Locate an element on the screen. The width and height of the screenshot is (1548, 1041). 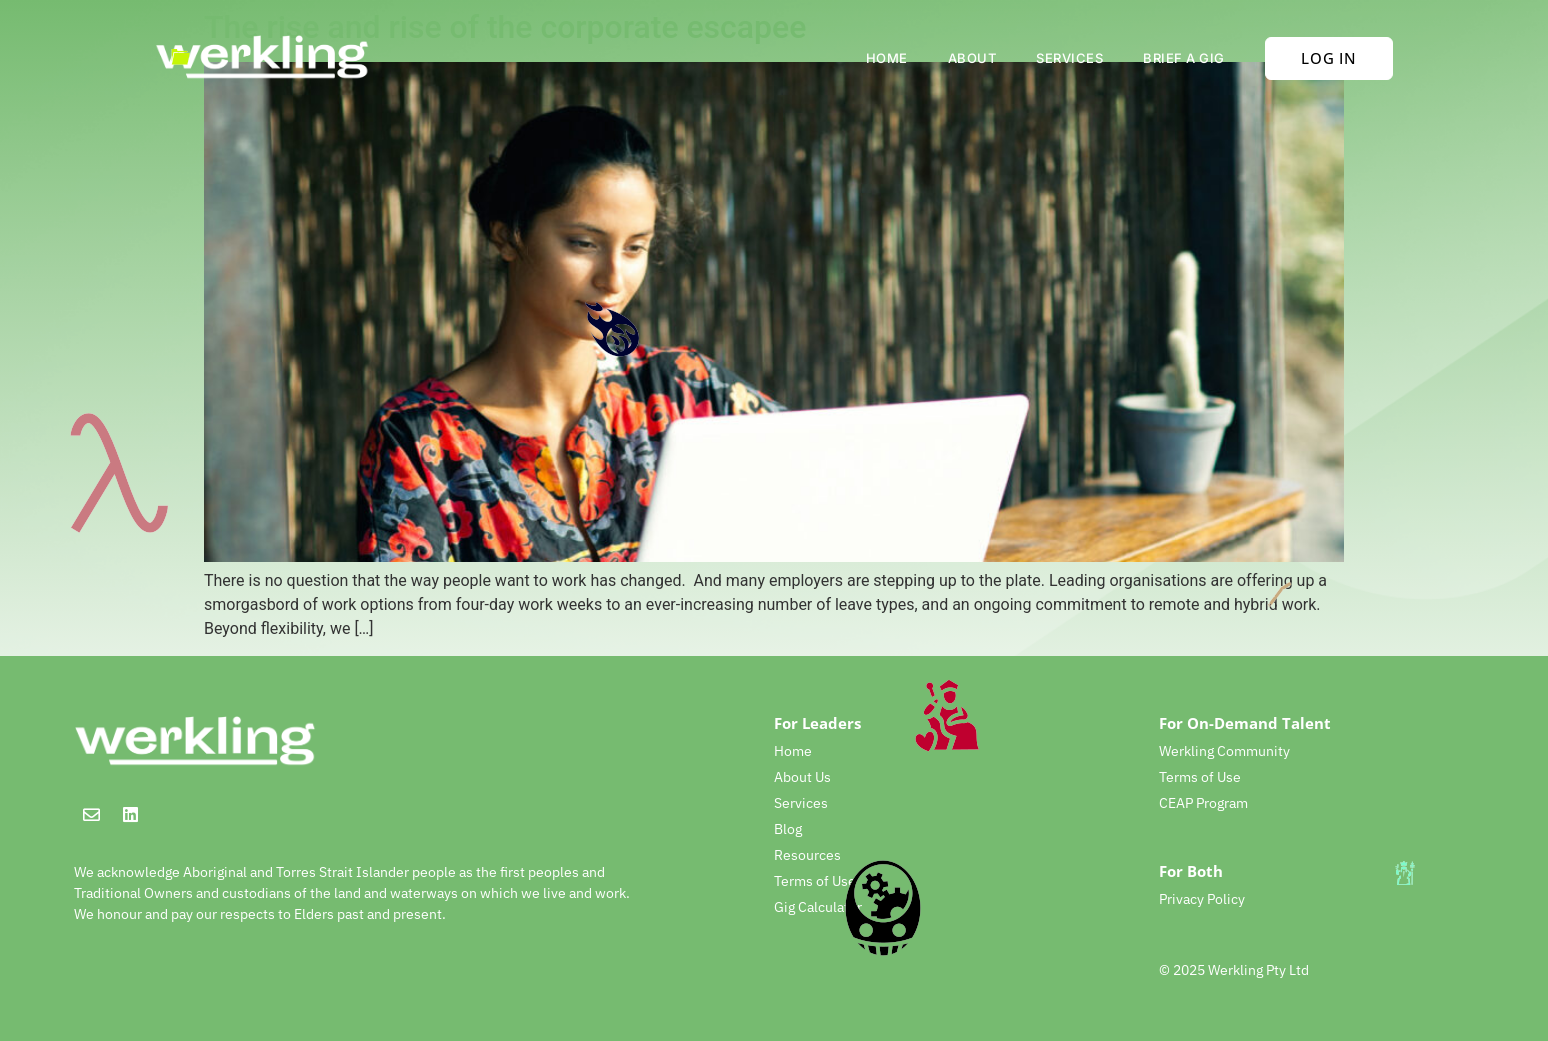
view the hierophant tarot card is located at coordinates (1405, 873).